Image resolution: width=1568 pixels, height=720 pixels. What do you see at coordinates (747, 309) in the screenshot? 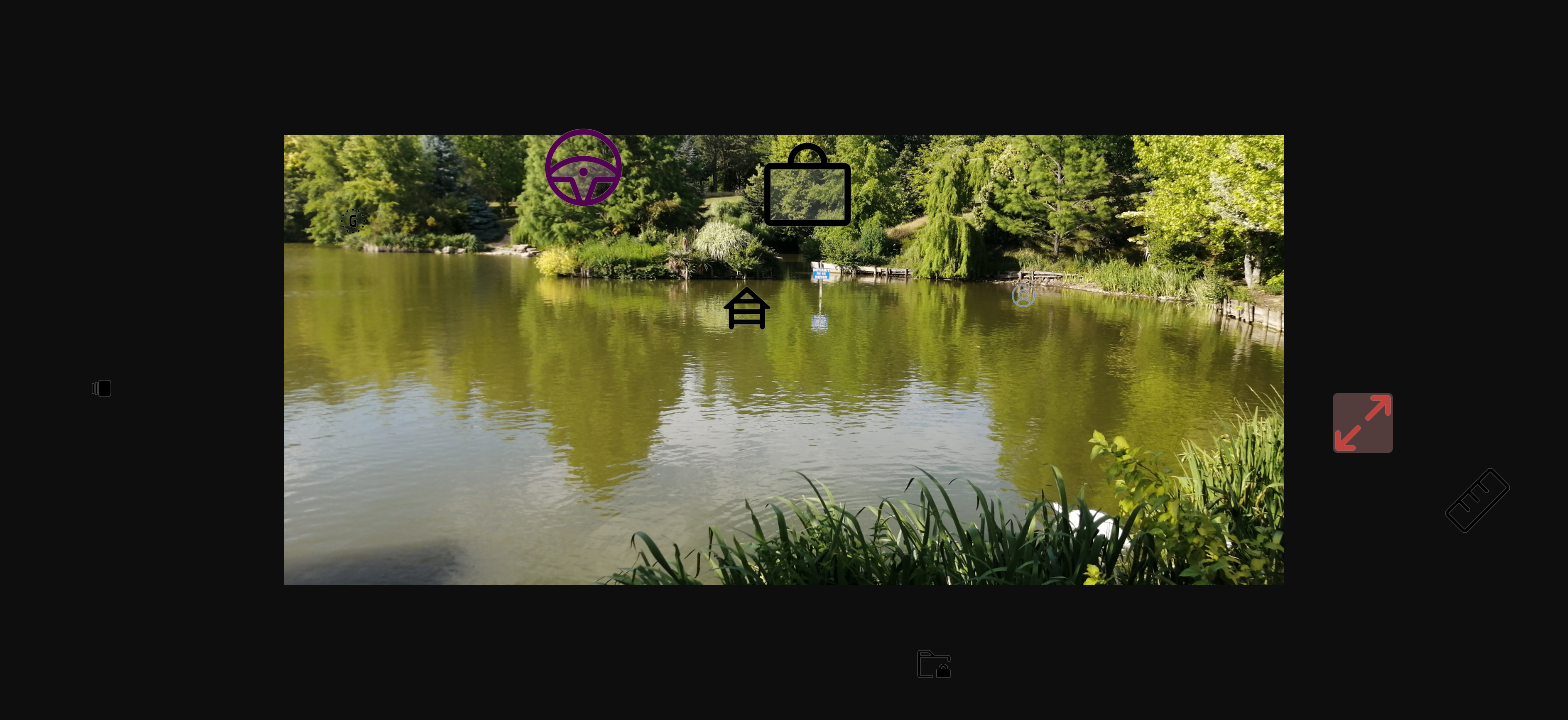
I see `view home exterior or siding options` at bounding box center [747, 309].